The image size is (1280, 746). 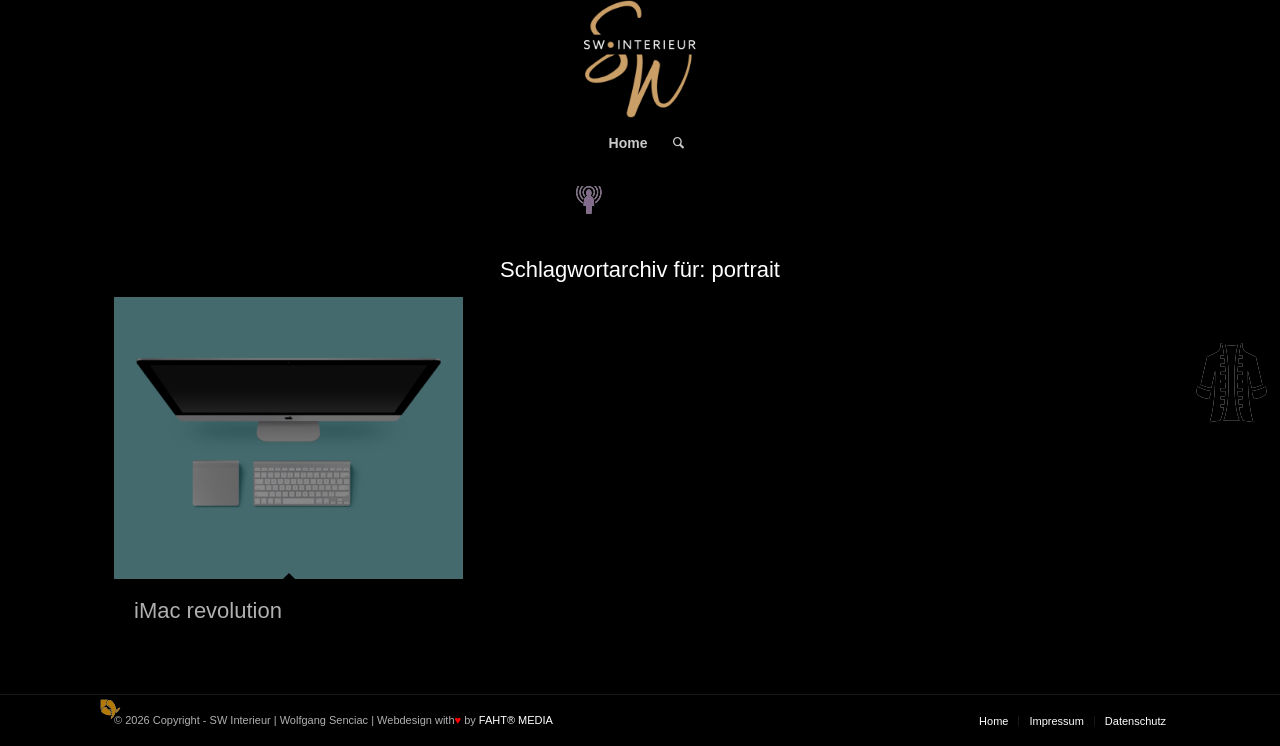 I want to click on indicates psychic or telepathic abilities active, so click(x=589, y=200).